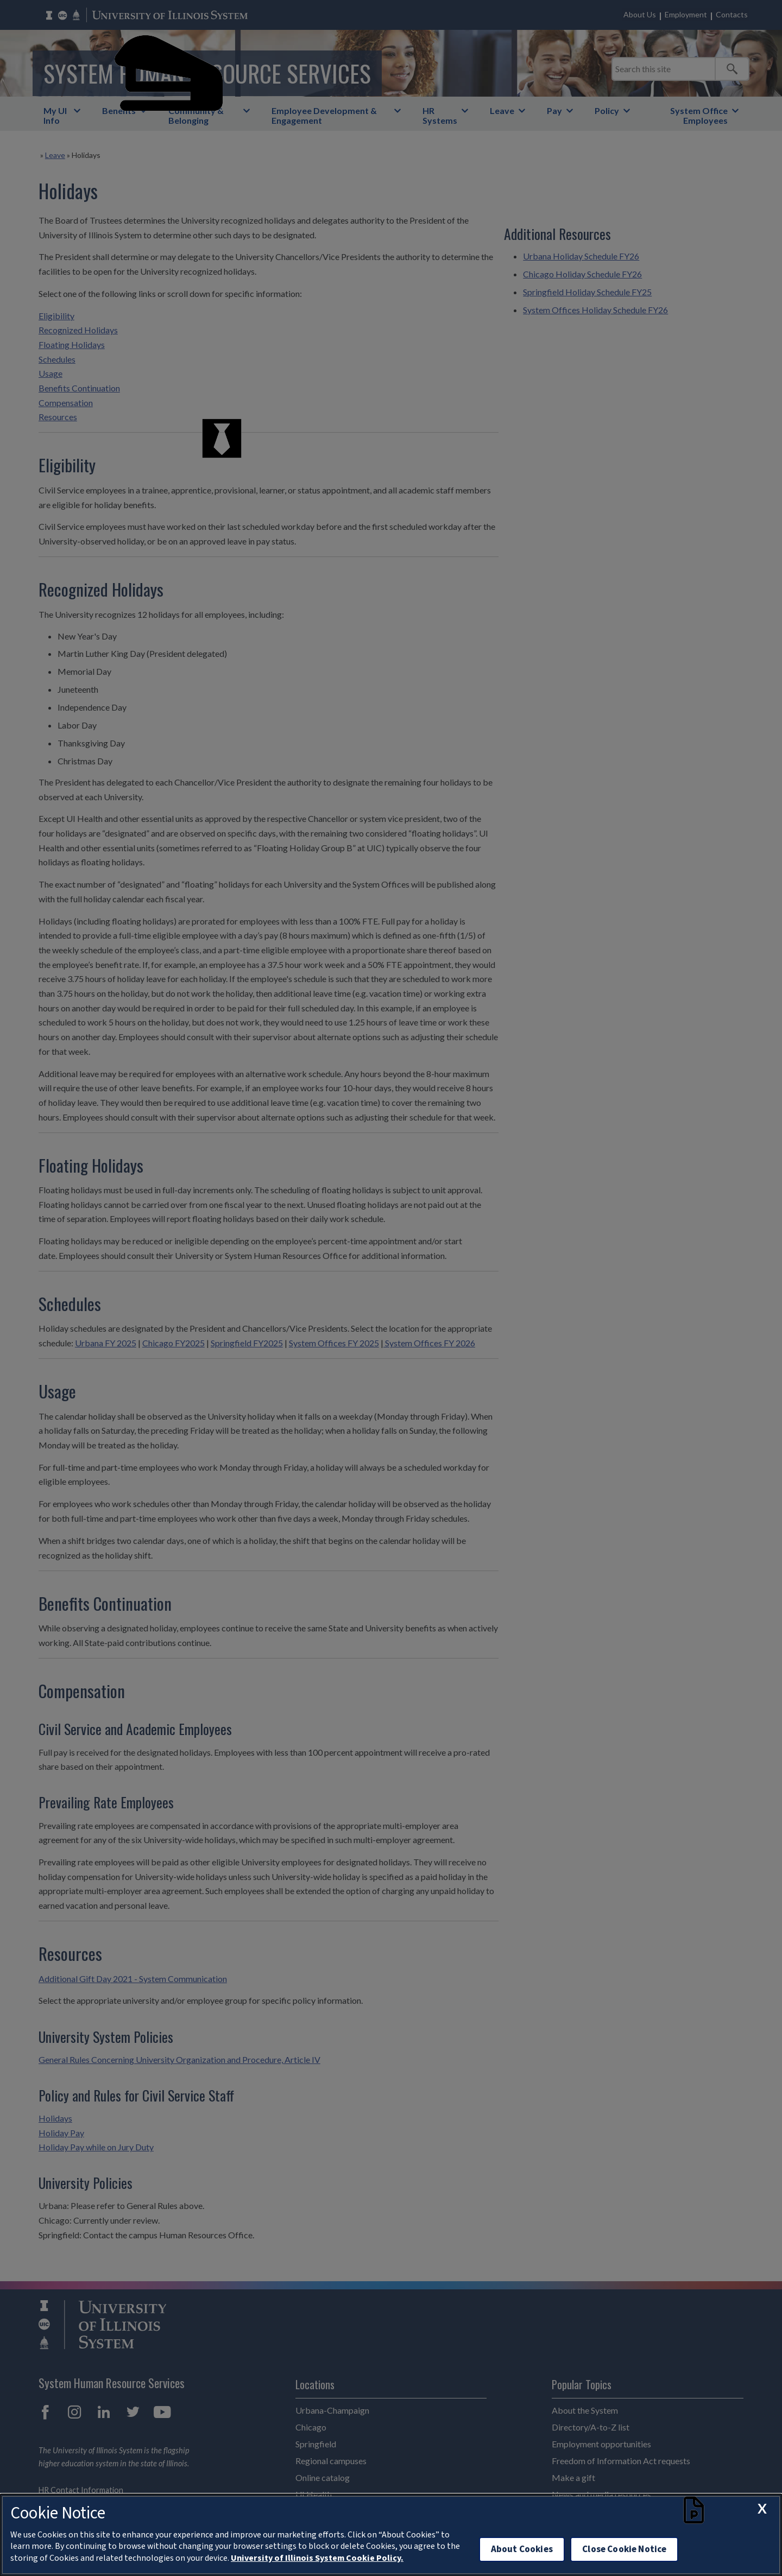 This screenshot has width=782, height=2576. Describe the element at coordinates (222, 438) in the screenshot. I see `black tie formal wear or dress code indicator` at that location.